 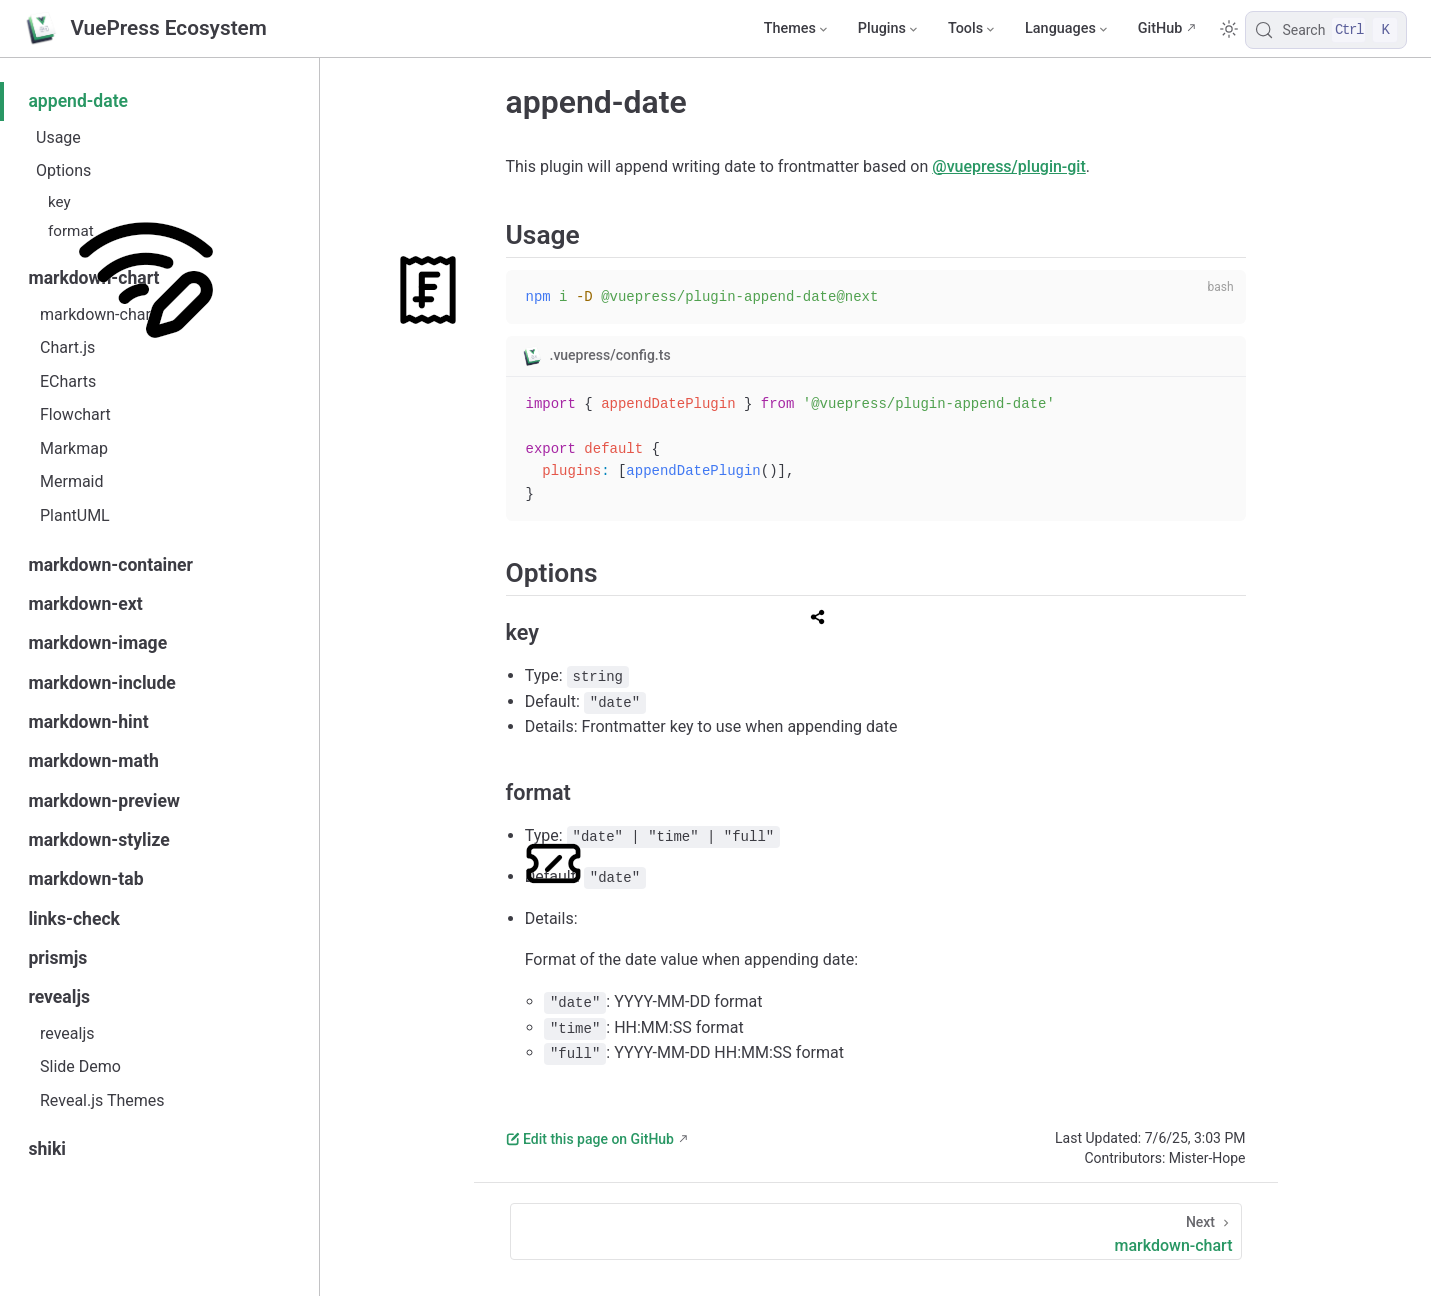 What do you see at coordinates (146, 271) in the screenshot?
I see `edit or rename wifi network settings` at bounding box center [146, 271].